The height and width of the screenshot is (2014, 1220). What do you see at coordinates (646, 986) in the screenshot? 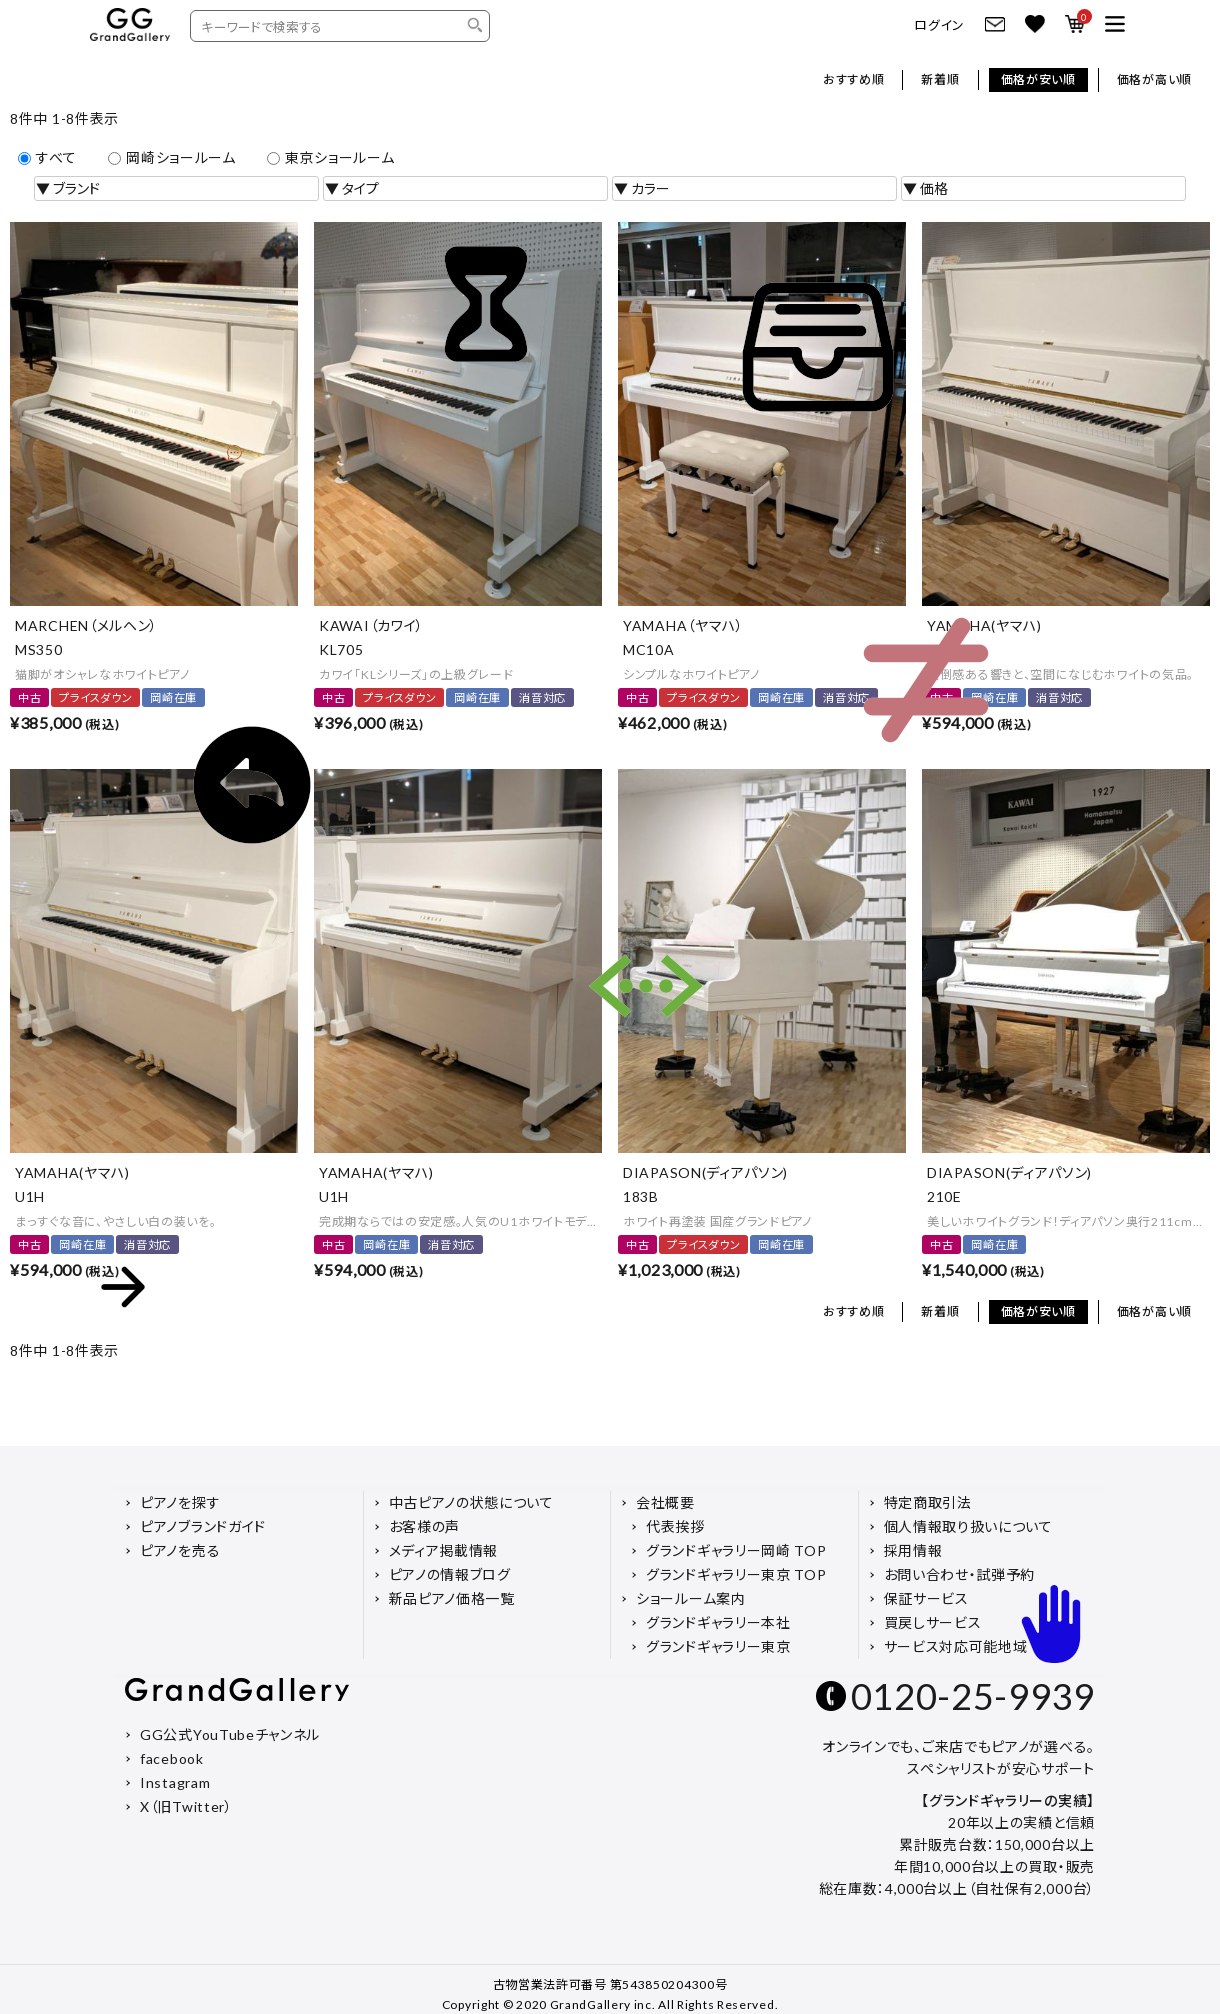
I see `indicates code is currently processing or compiling` at bounding box center [646, 986].